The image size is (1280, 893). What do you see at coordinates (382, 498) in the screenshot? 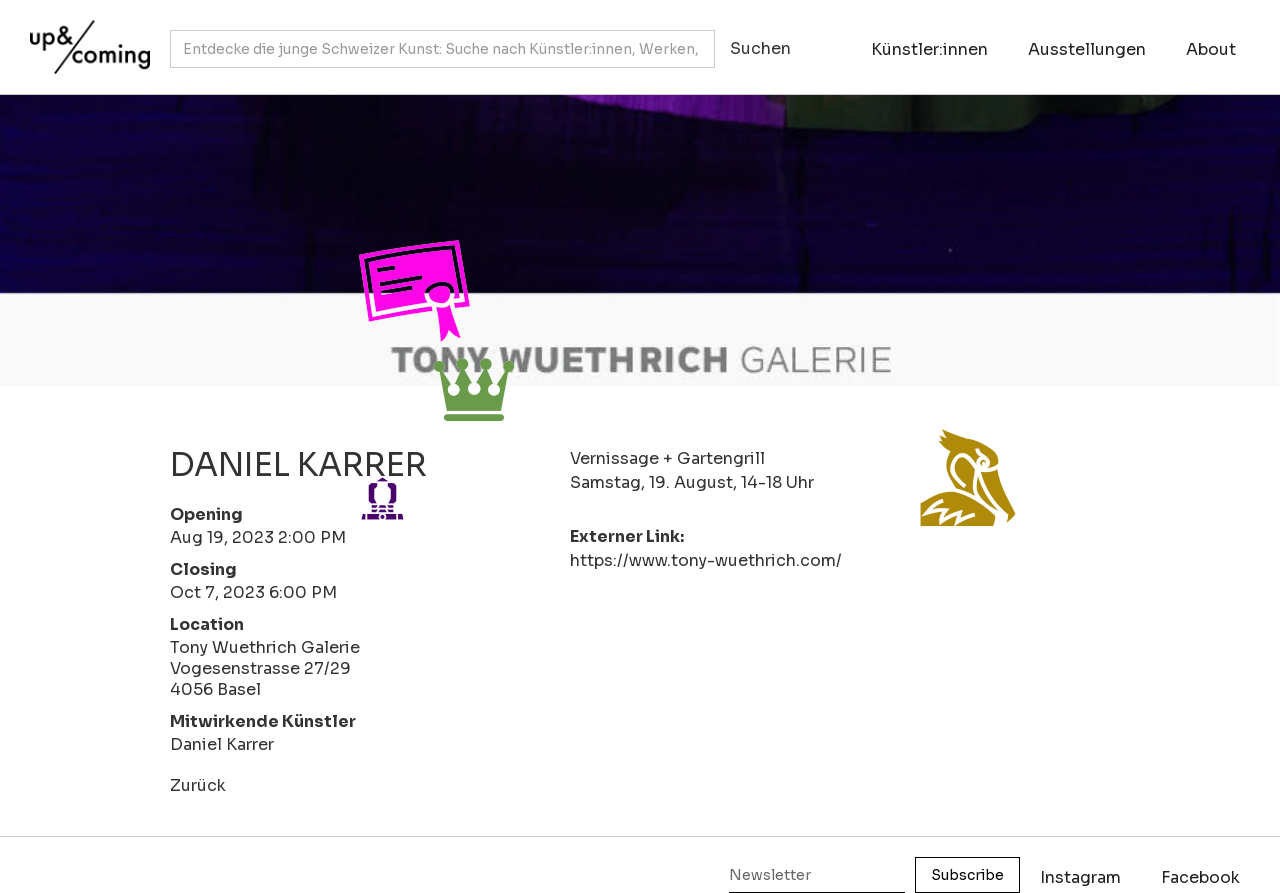
I see `view current energy or fuel reserves` at bounding box center [382, 498].